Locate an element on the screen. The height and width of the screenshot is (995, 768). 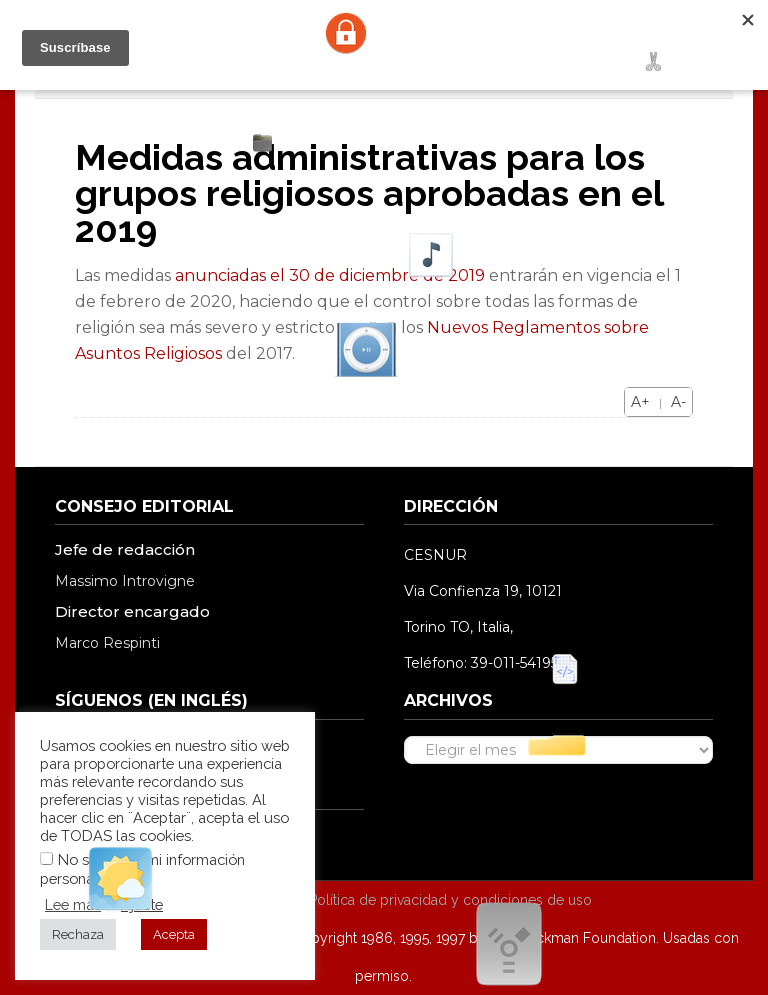
open the weather app is located at coordinates (120, 878).